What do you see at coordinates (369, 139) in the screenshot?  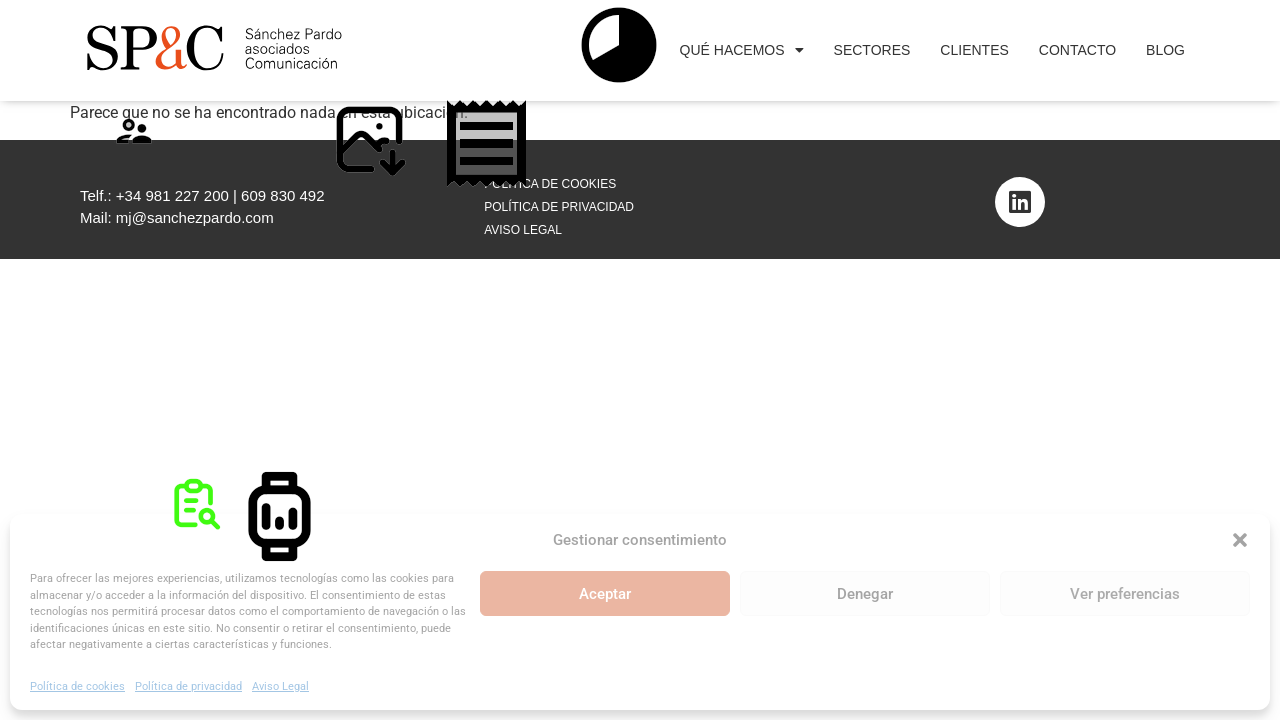 I see `download image to device` at bounding box center [369, 139].